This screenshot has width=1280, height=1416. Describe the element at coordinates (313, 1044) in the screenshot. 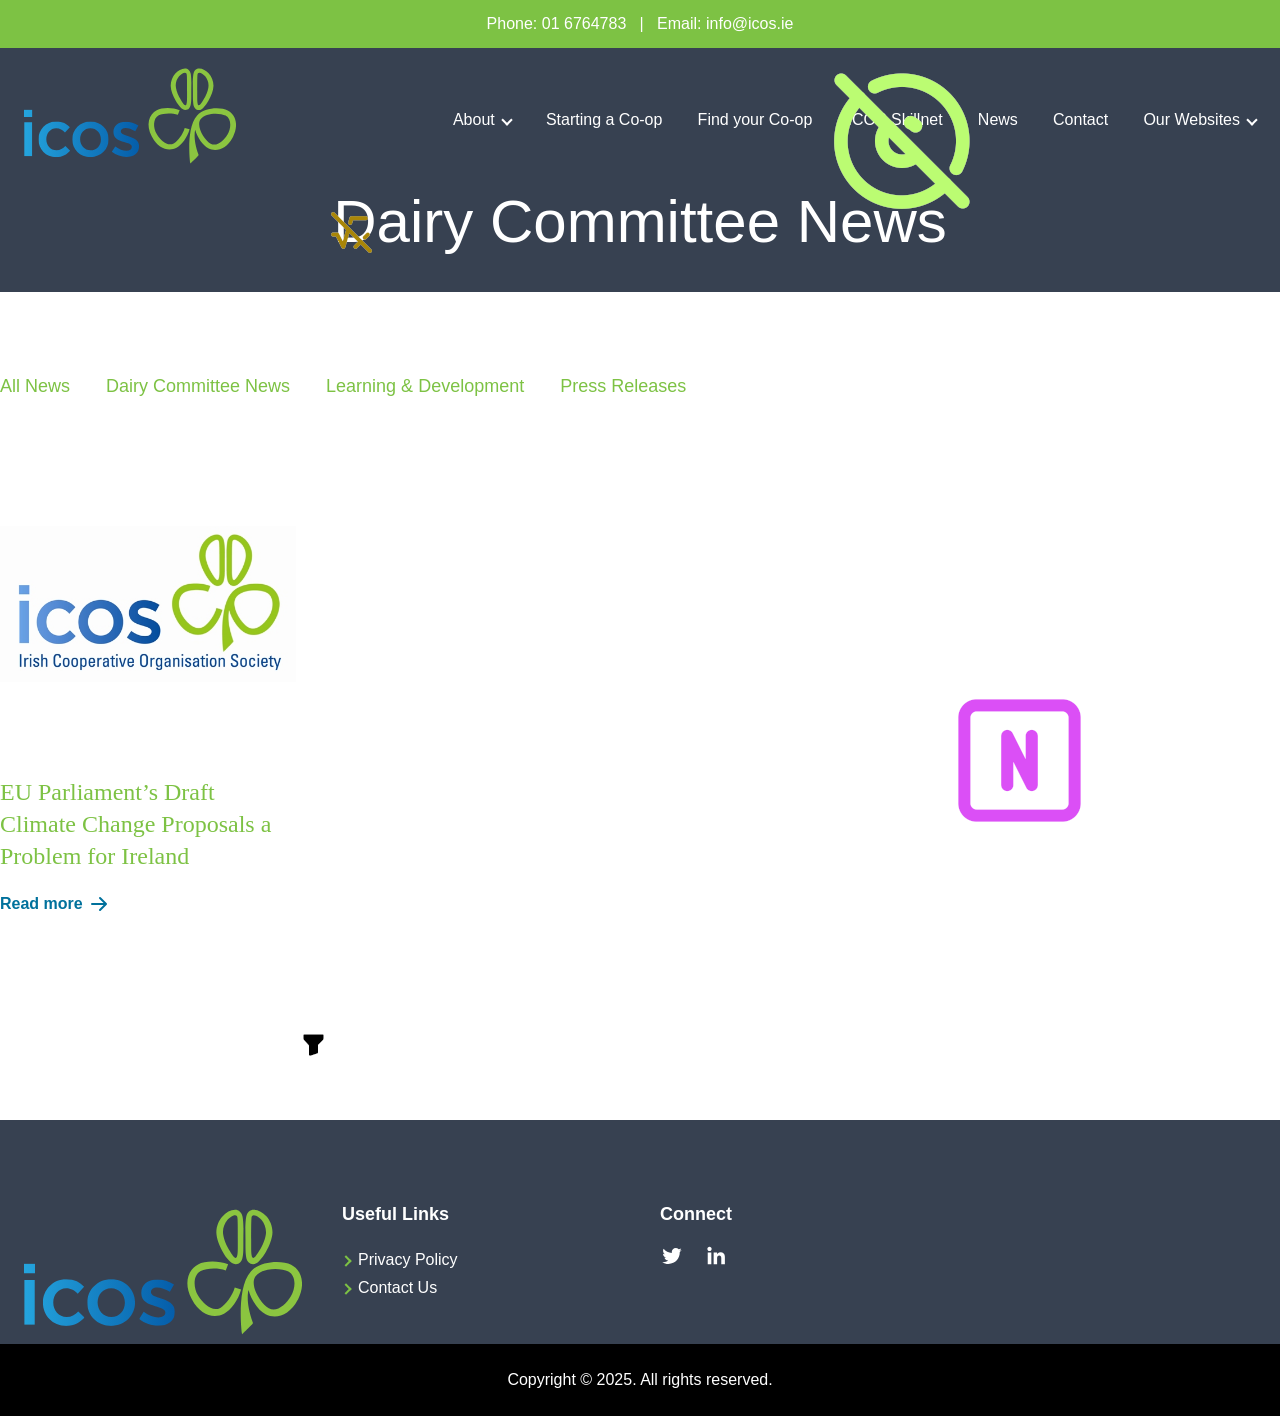

I see `filter or sort content` at that location.